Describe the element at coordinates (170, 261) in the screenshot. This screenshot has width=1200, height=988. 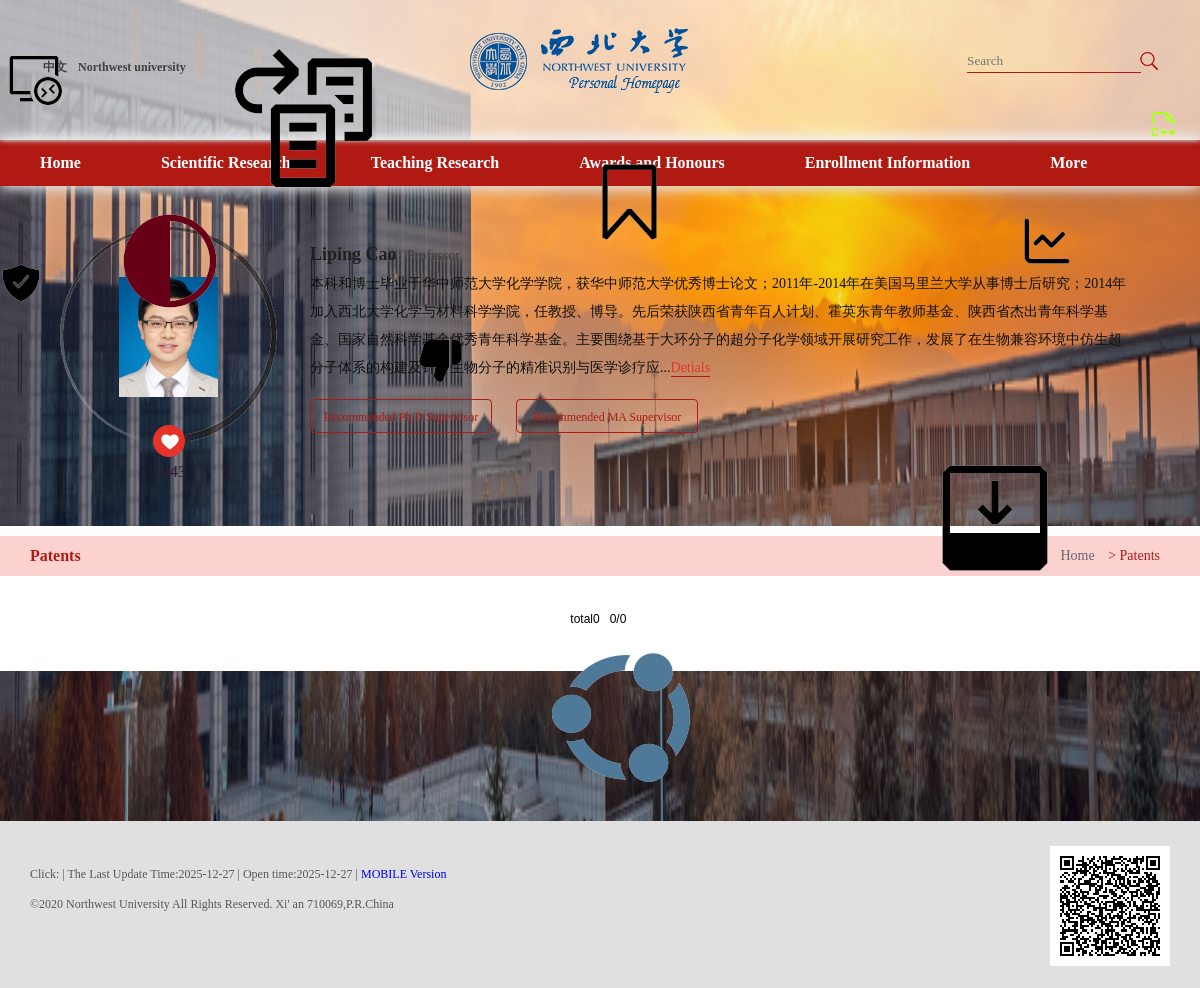
I see `toggle between light and dark theme` at that location.